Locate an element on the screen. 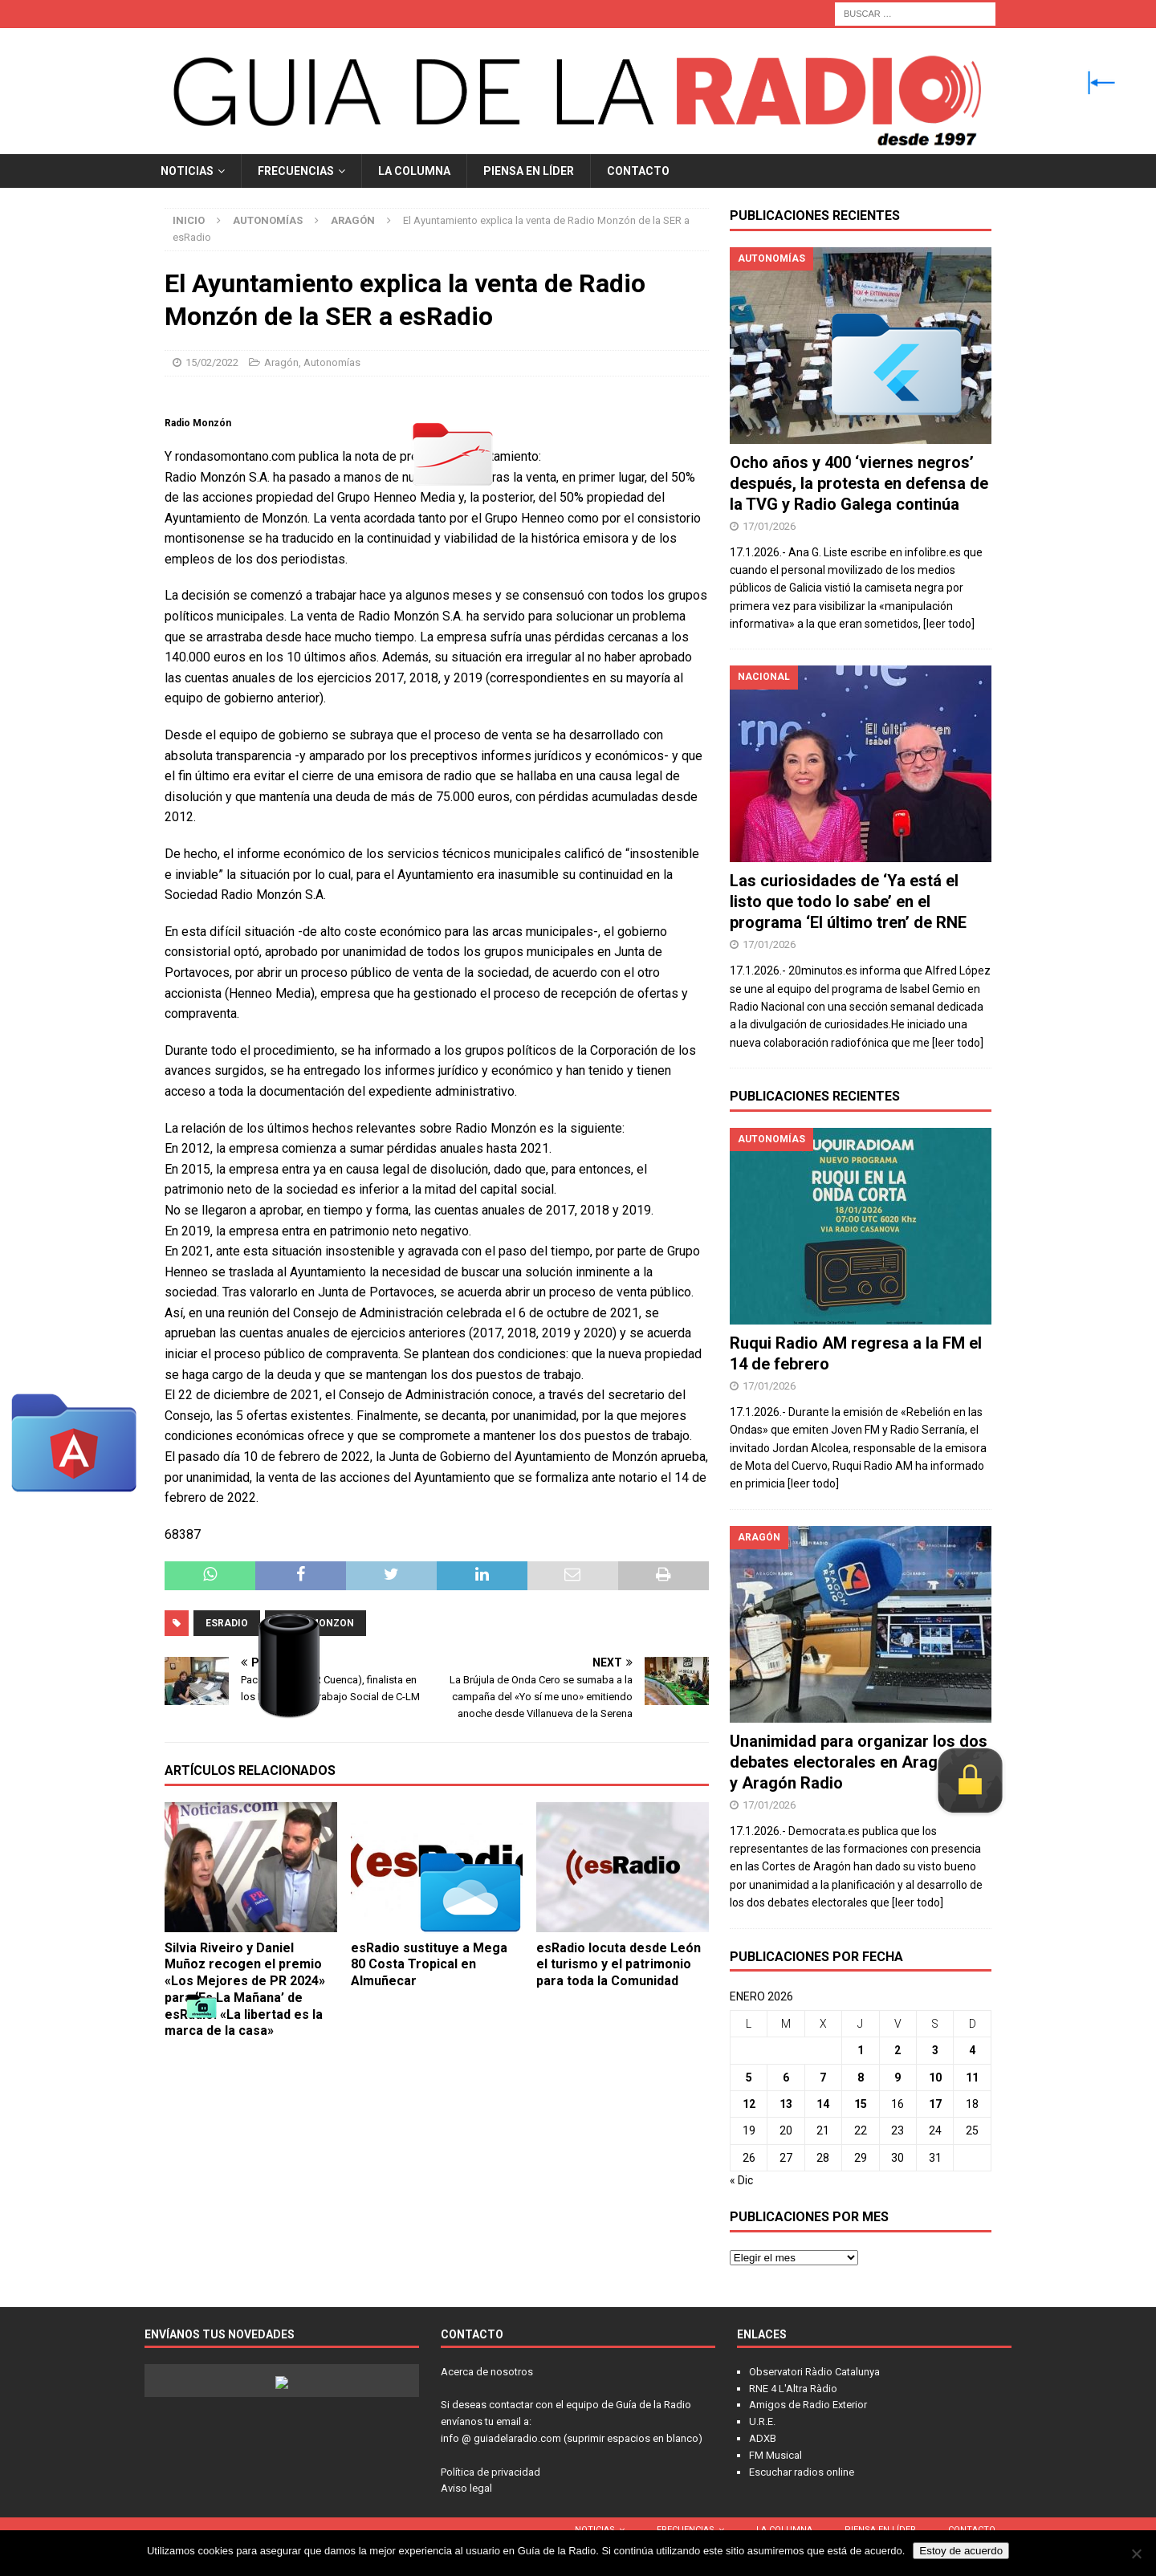 The image size is (1156, 2576). go to the first item in a list or sequence is located at coordinates (1101, 83).